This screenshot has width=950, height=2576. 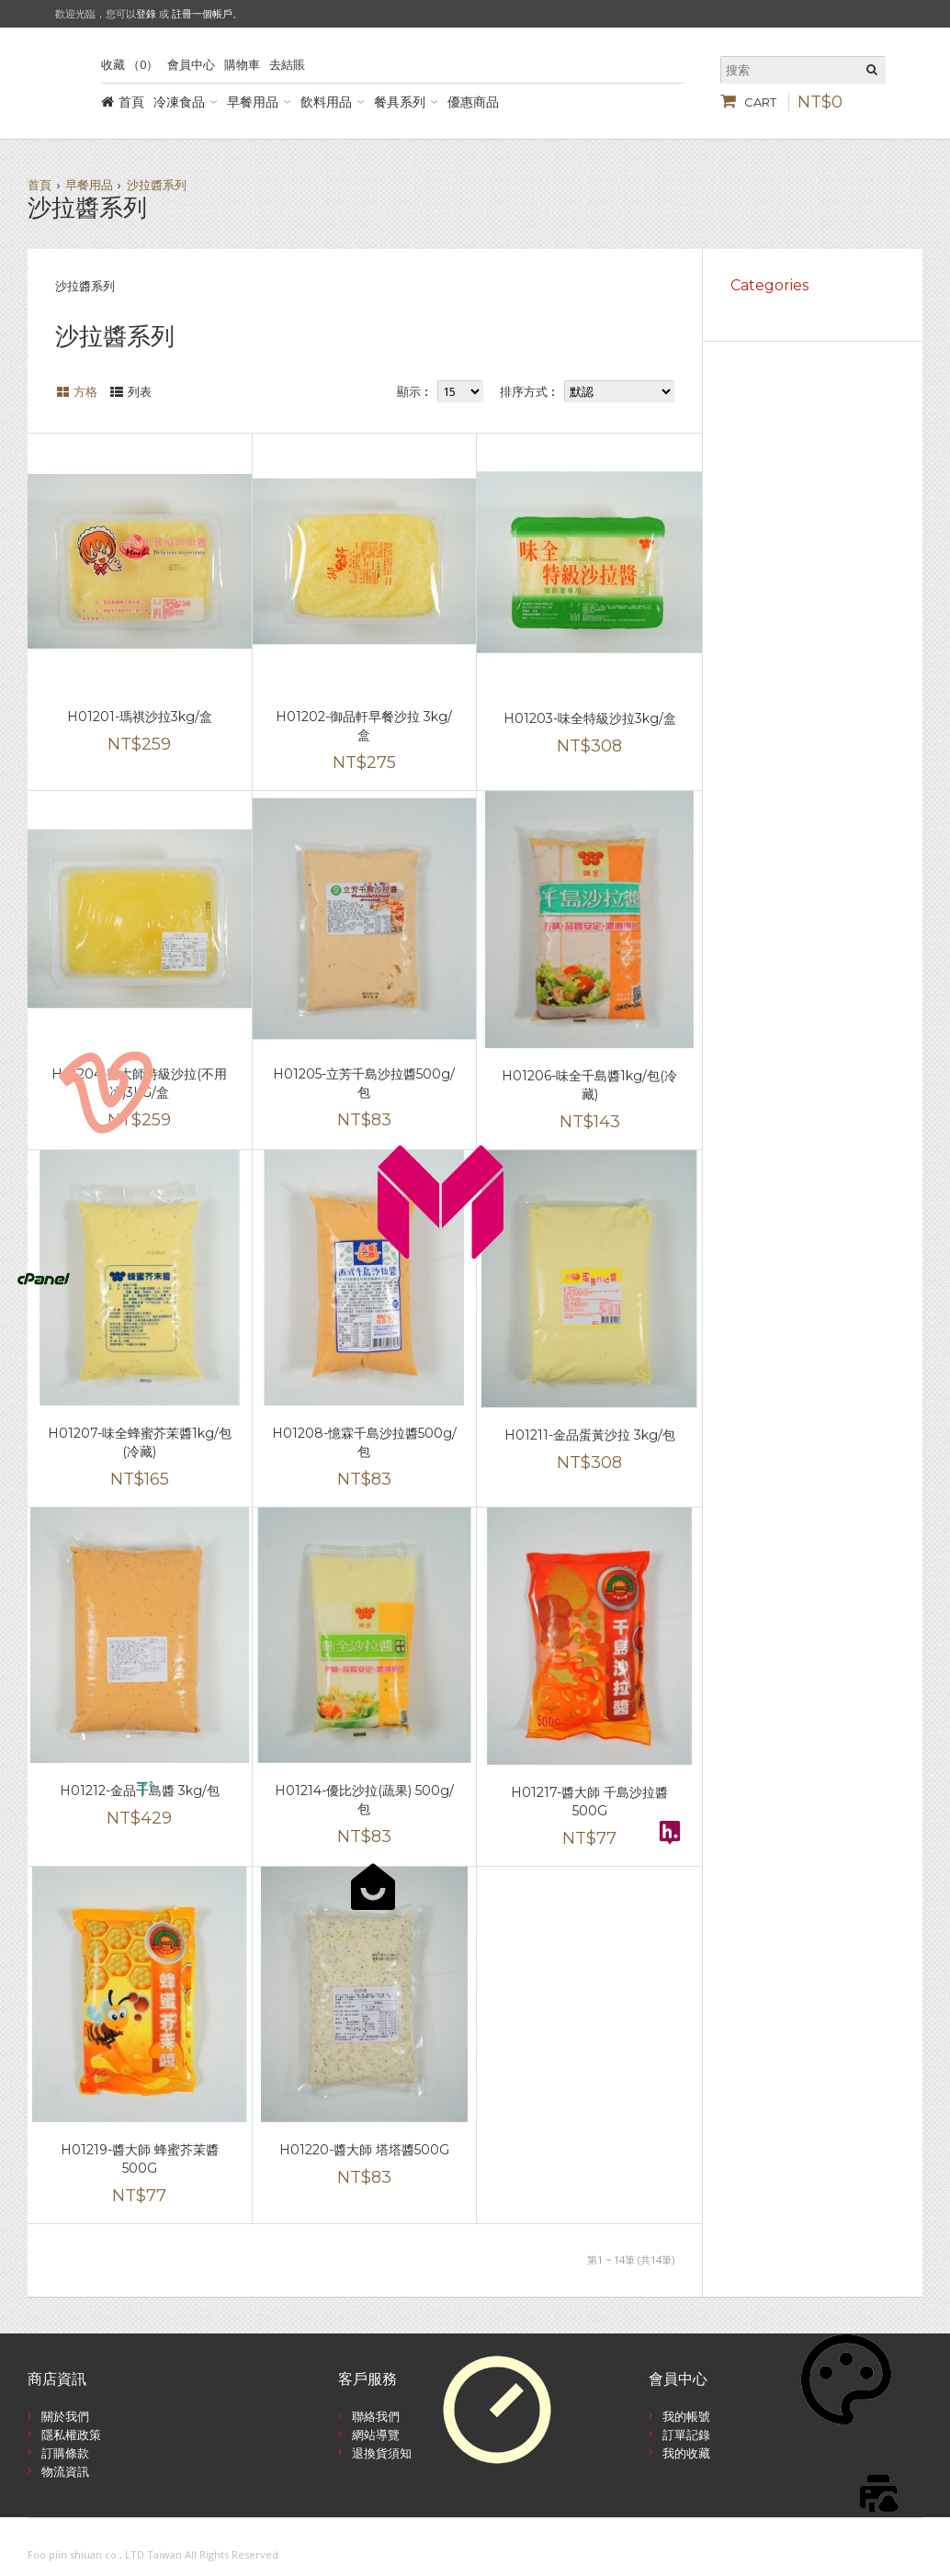 I want to click on format text as superscript, so click(x=144, y=1788).